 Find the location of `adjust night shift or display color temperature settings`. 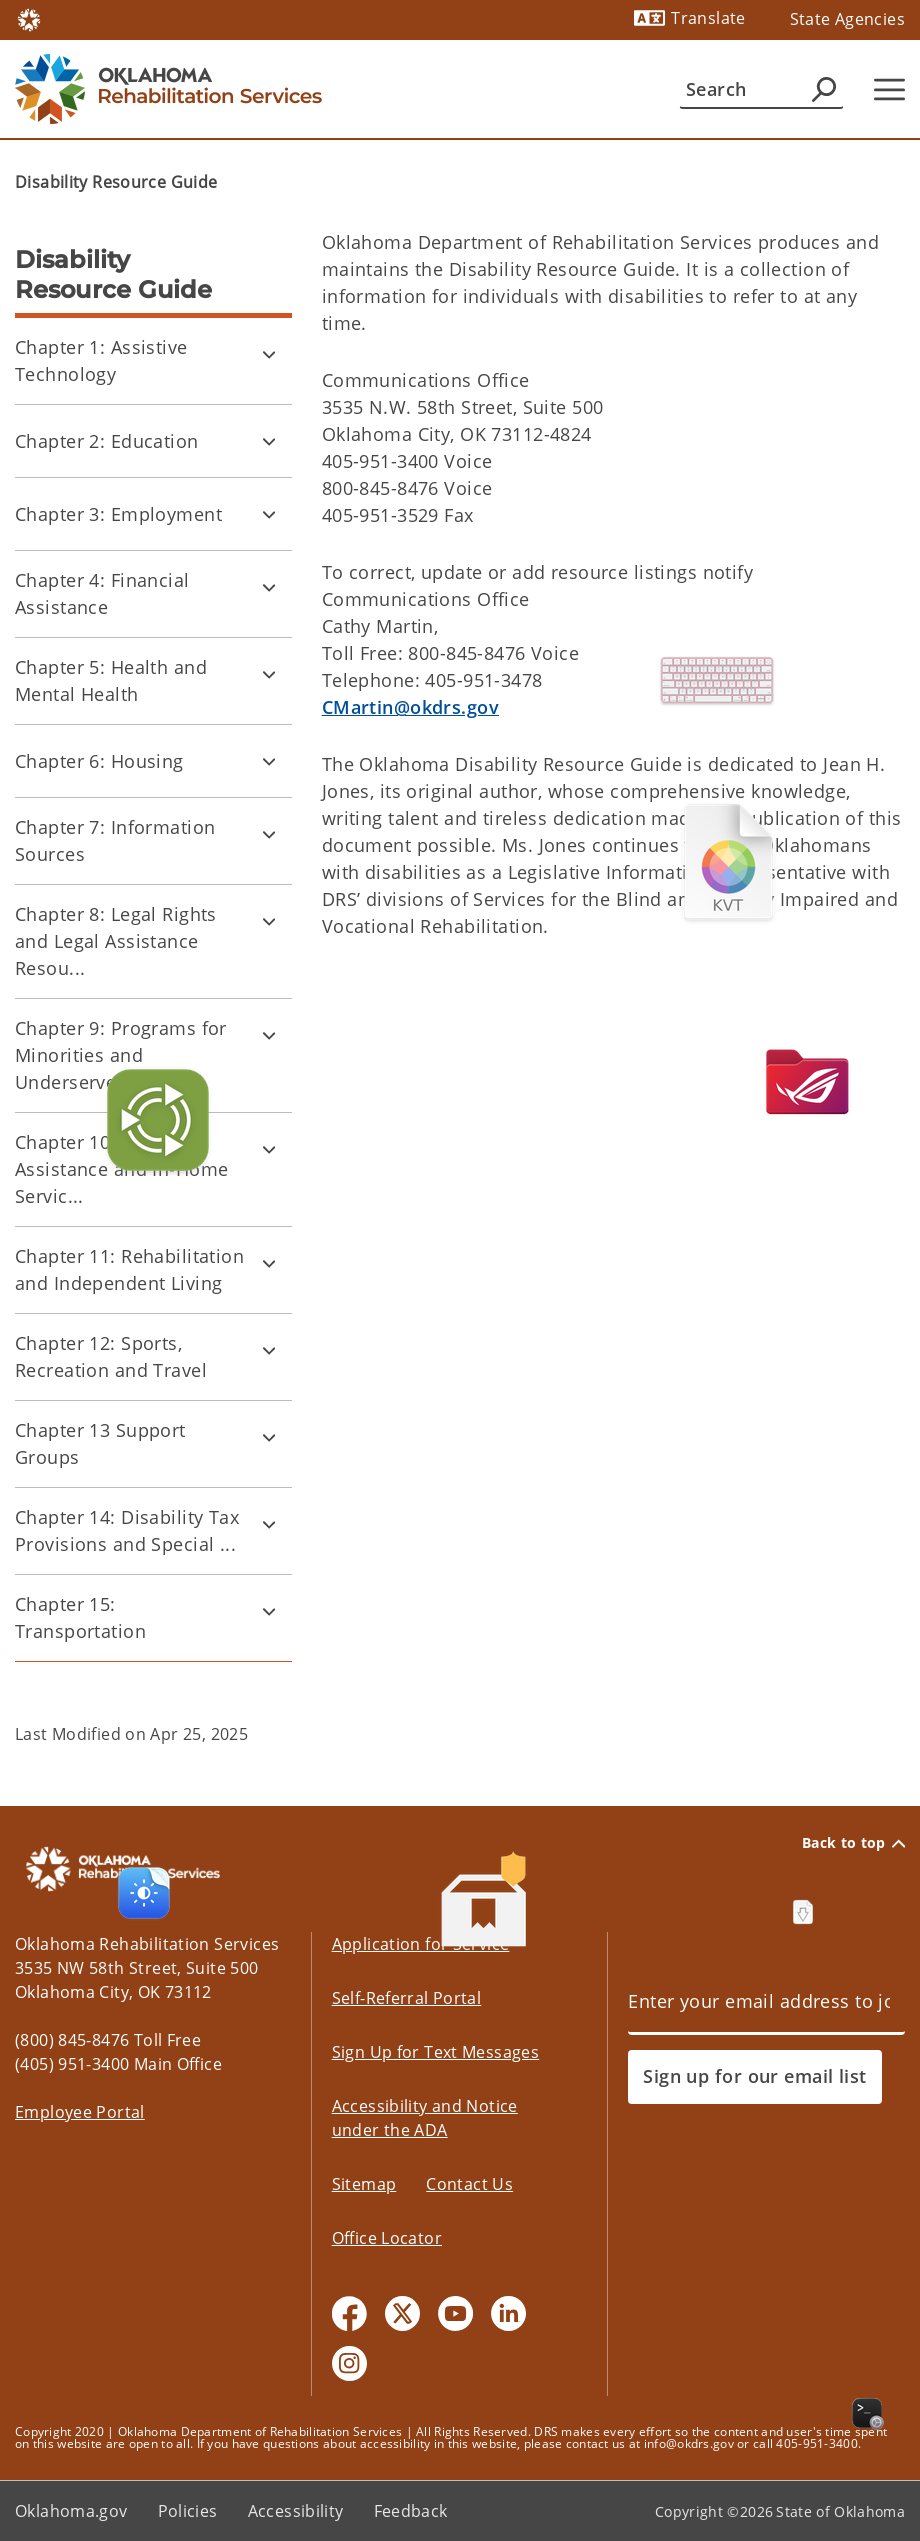

adjust night shift or display color temperature settings is located at coordinates (144, 1893).